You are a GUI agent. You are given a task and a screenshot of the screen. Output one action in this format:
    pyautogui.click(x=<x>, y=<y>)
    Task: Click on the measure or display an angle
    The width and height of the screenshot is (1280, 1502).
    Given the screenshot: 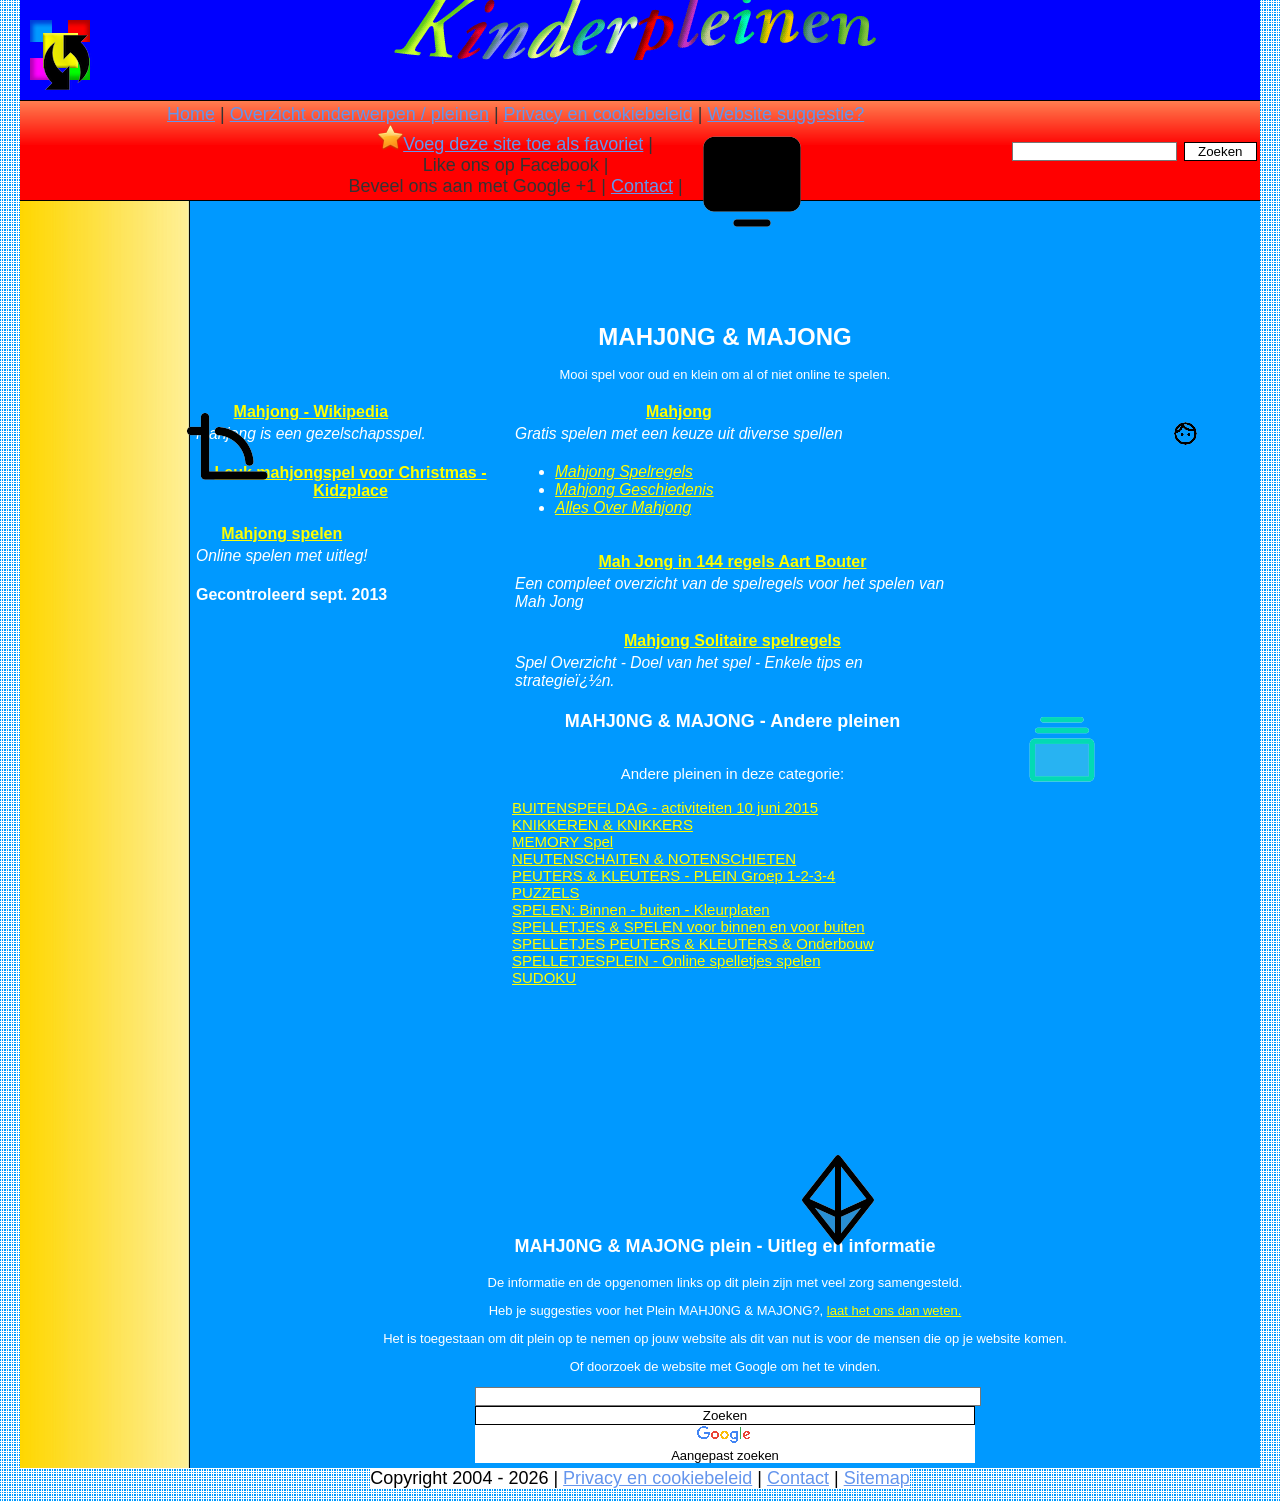 What is the action you would take?
    pyautogui.click(x=224, y=450)
    